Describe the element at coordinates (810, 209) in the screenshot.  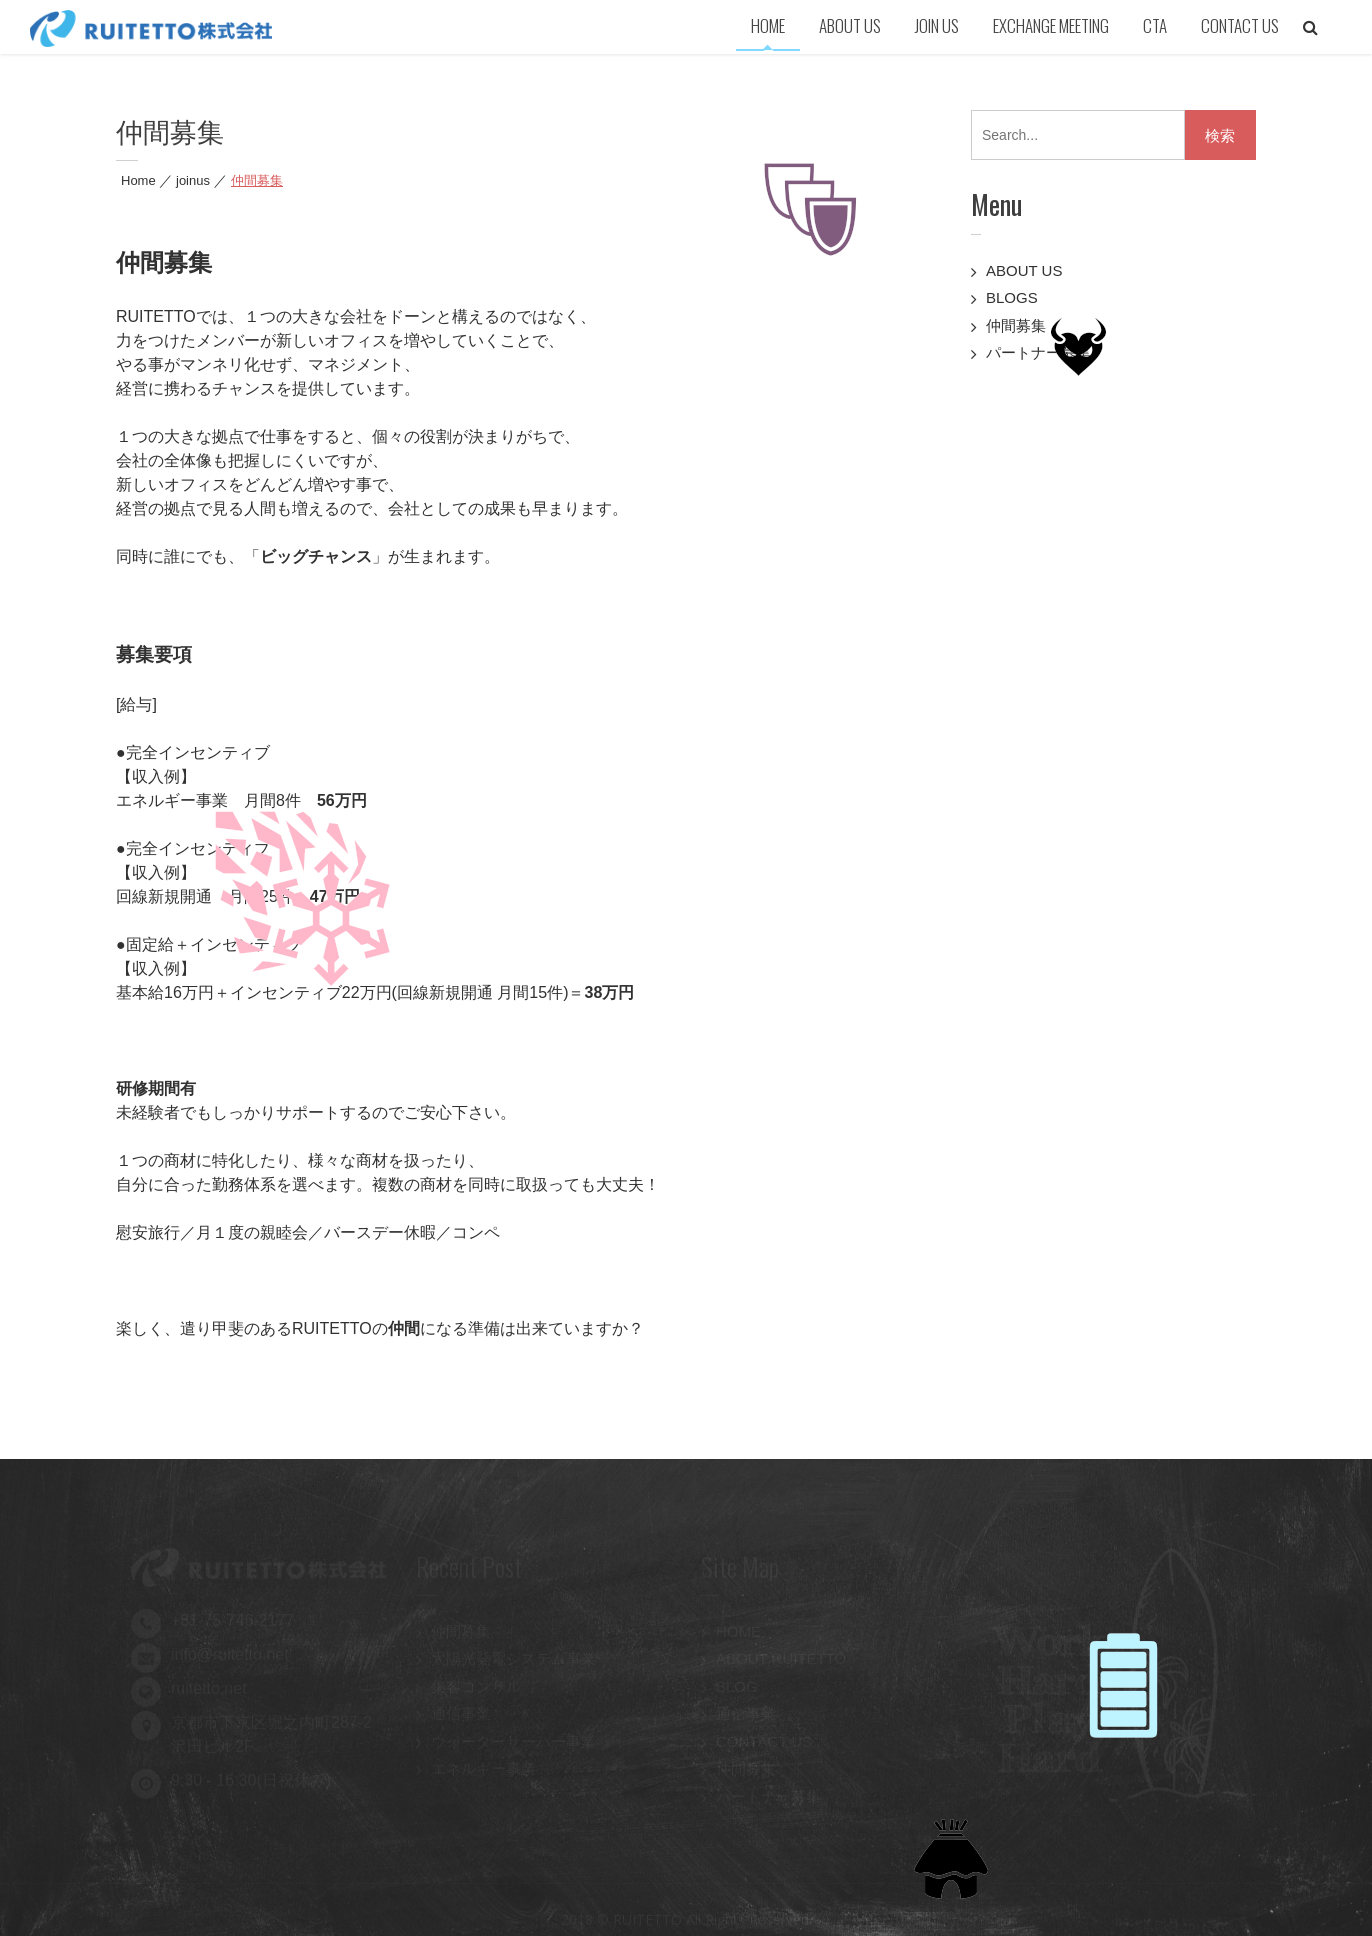
I see `view protection history or past defenses` at that location.